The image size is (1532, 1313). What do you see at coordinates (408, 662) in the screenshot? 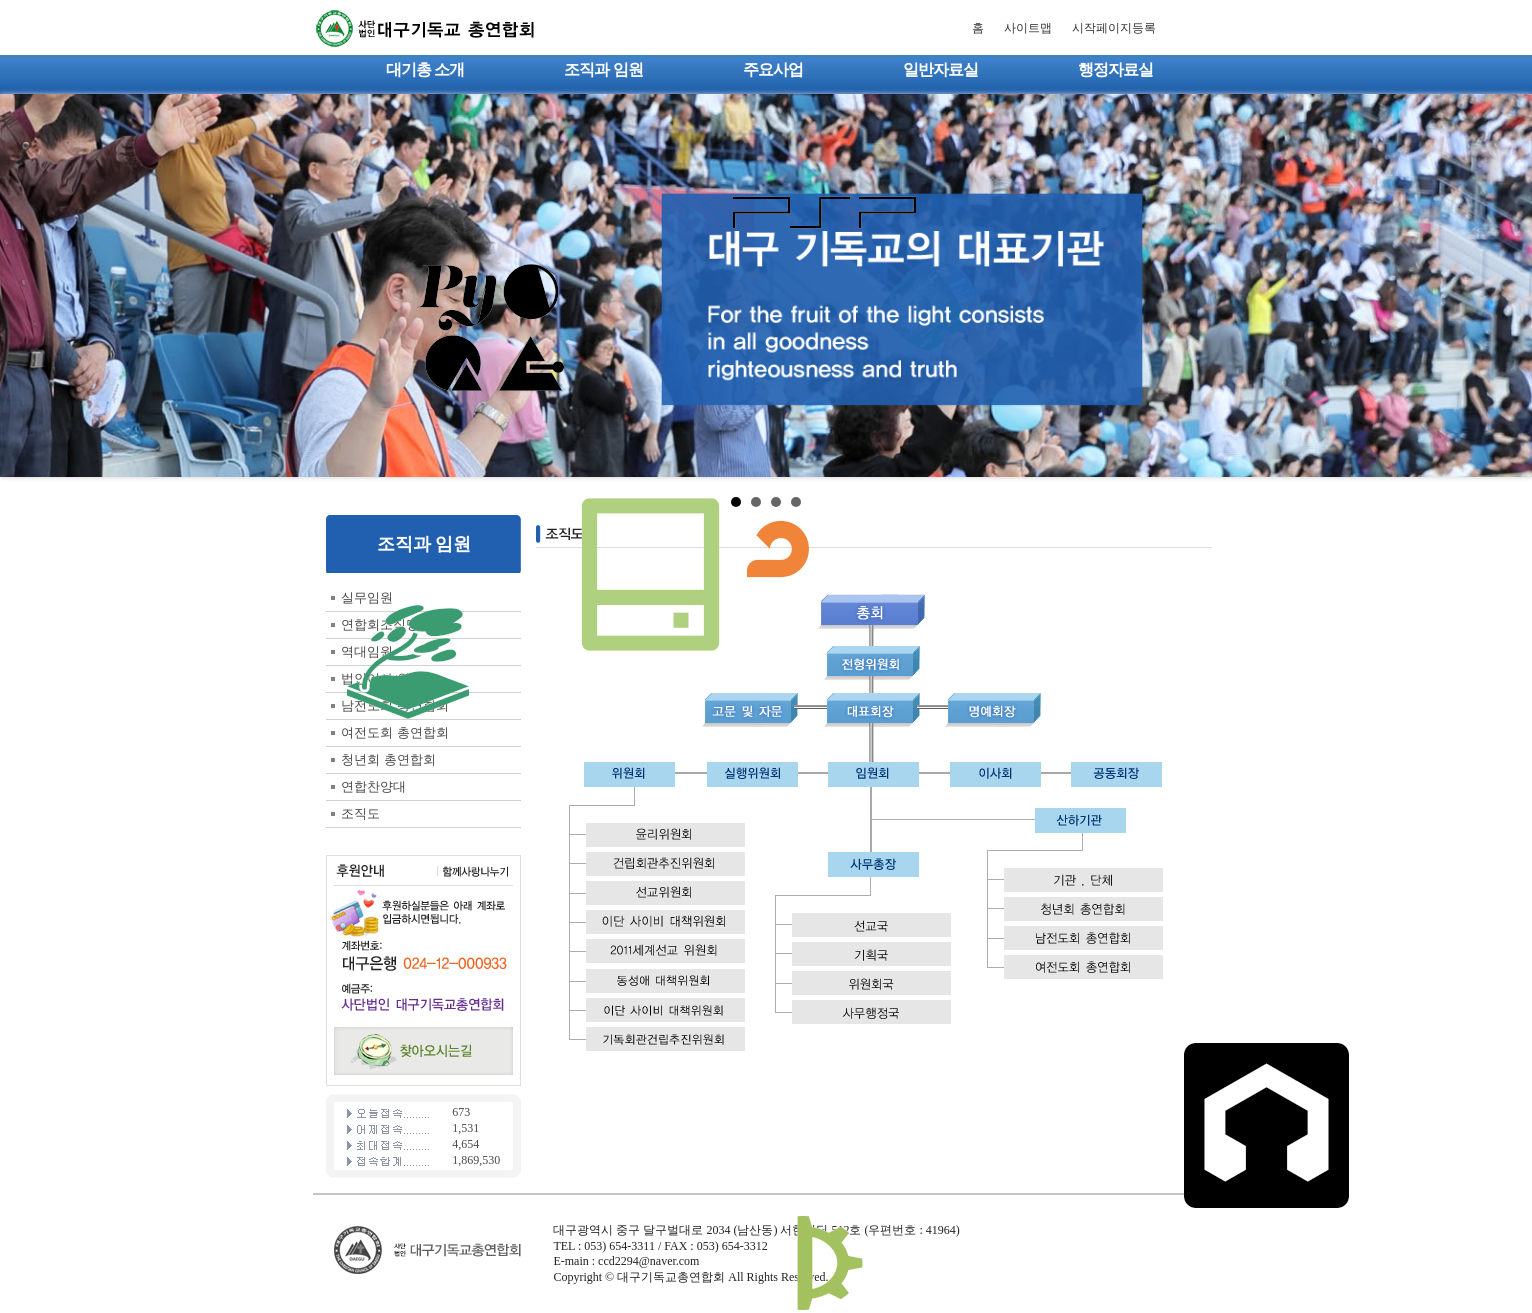
I see `open Microsoft Sway application` at bounding box center [408, 662].